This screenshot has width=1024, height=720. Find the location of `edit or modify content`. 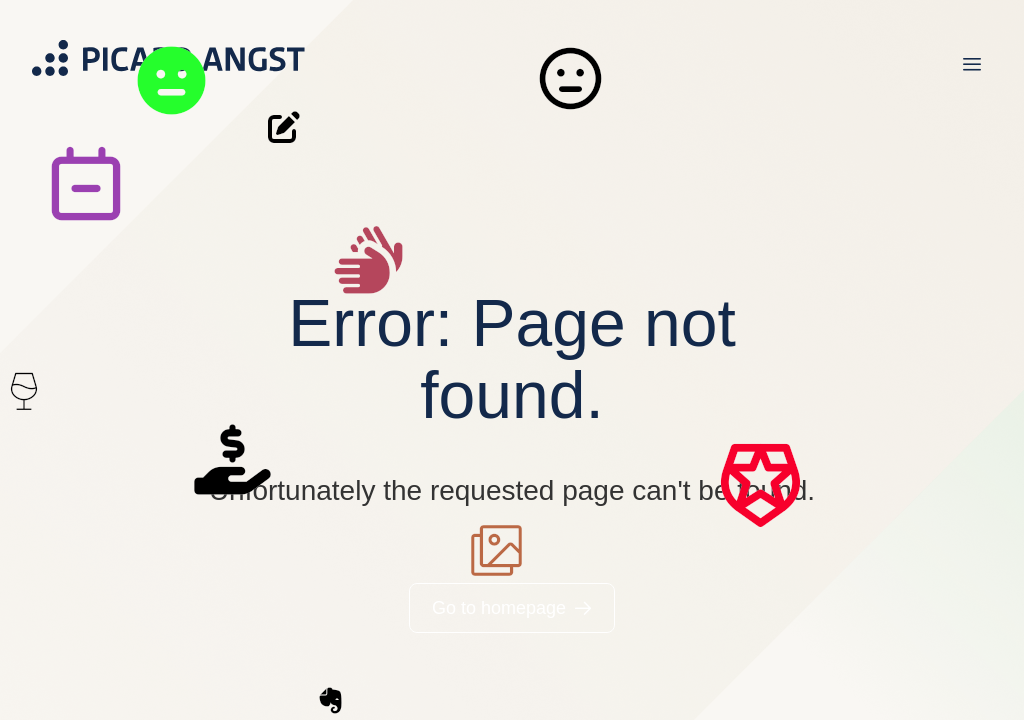

edit or modify content is located at coordinates (284, 127).